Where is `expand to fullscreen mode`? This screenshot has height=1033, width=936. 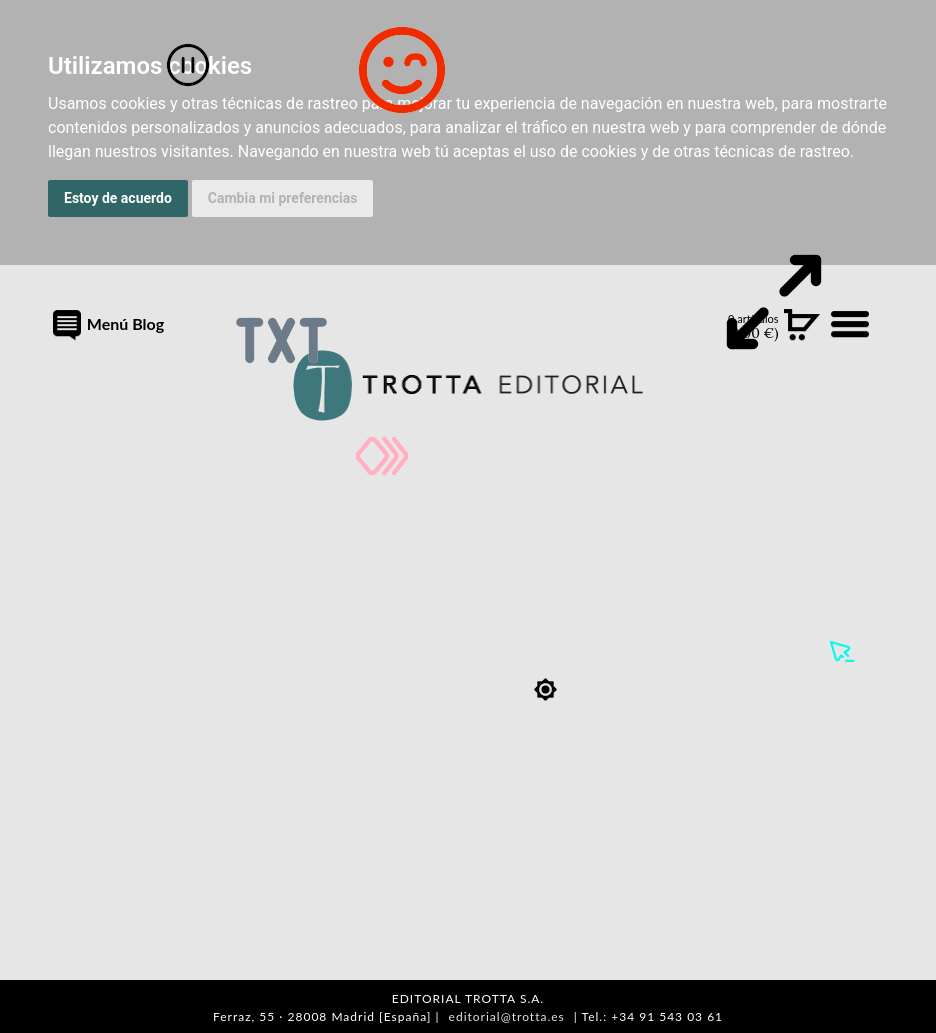 expand to fullscreen mode is located at coordinates (774, 302).